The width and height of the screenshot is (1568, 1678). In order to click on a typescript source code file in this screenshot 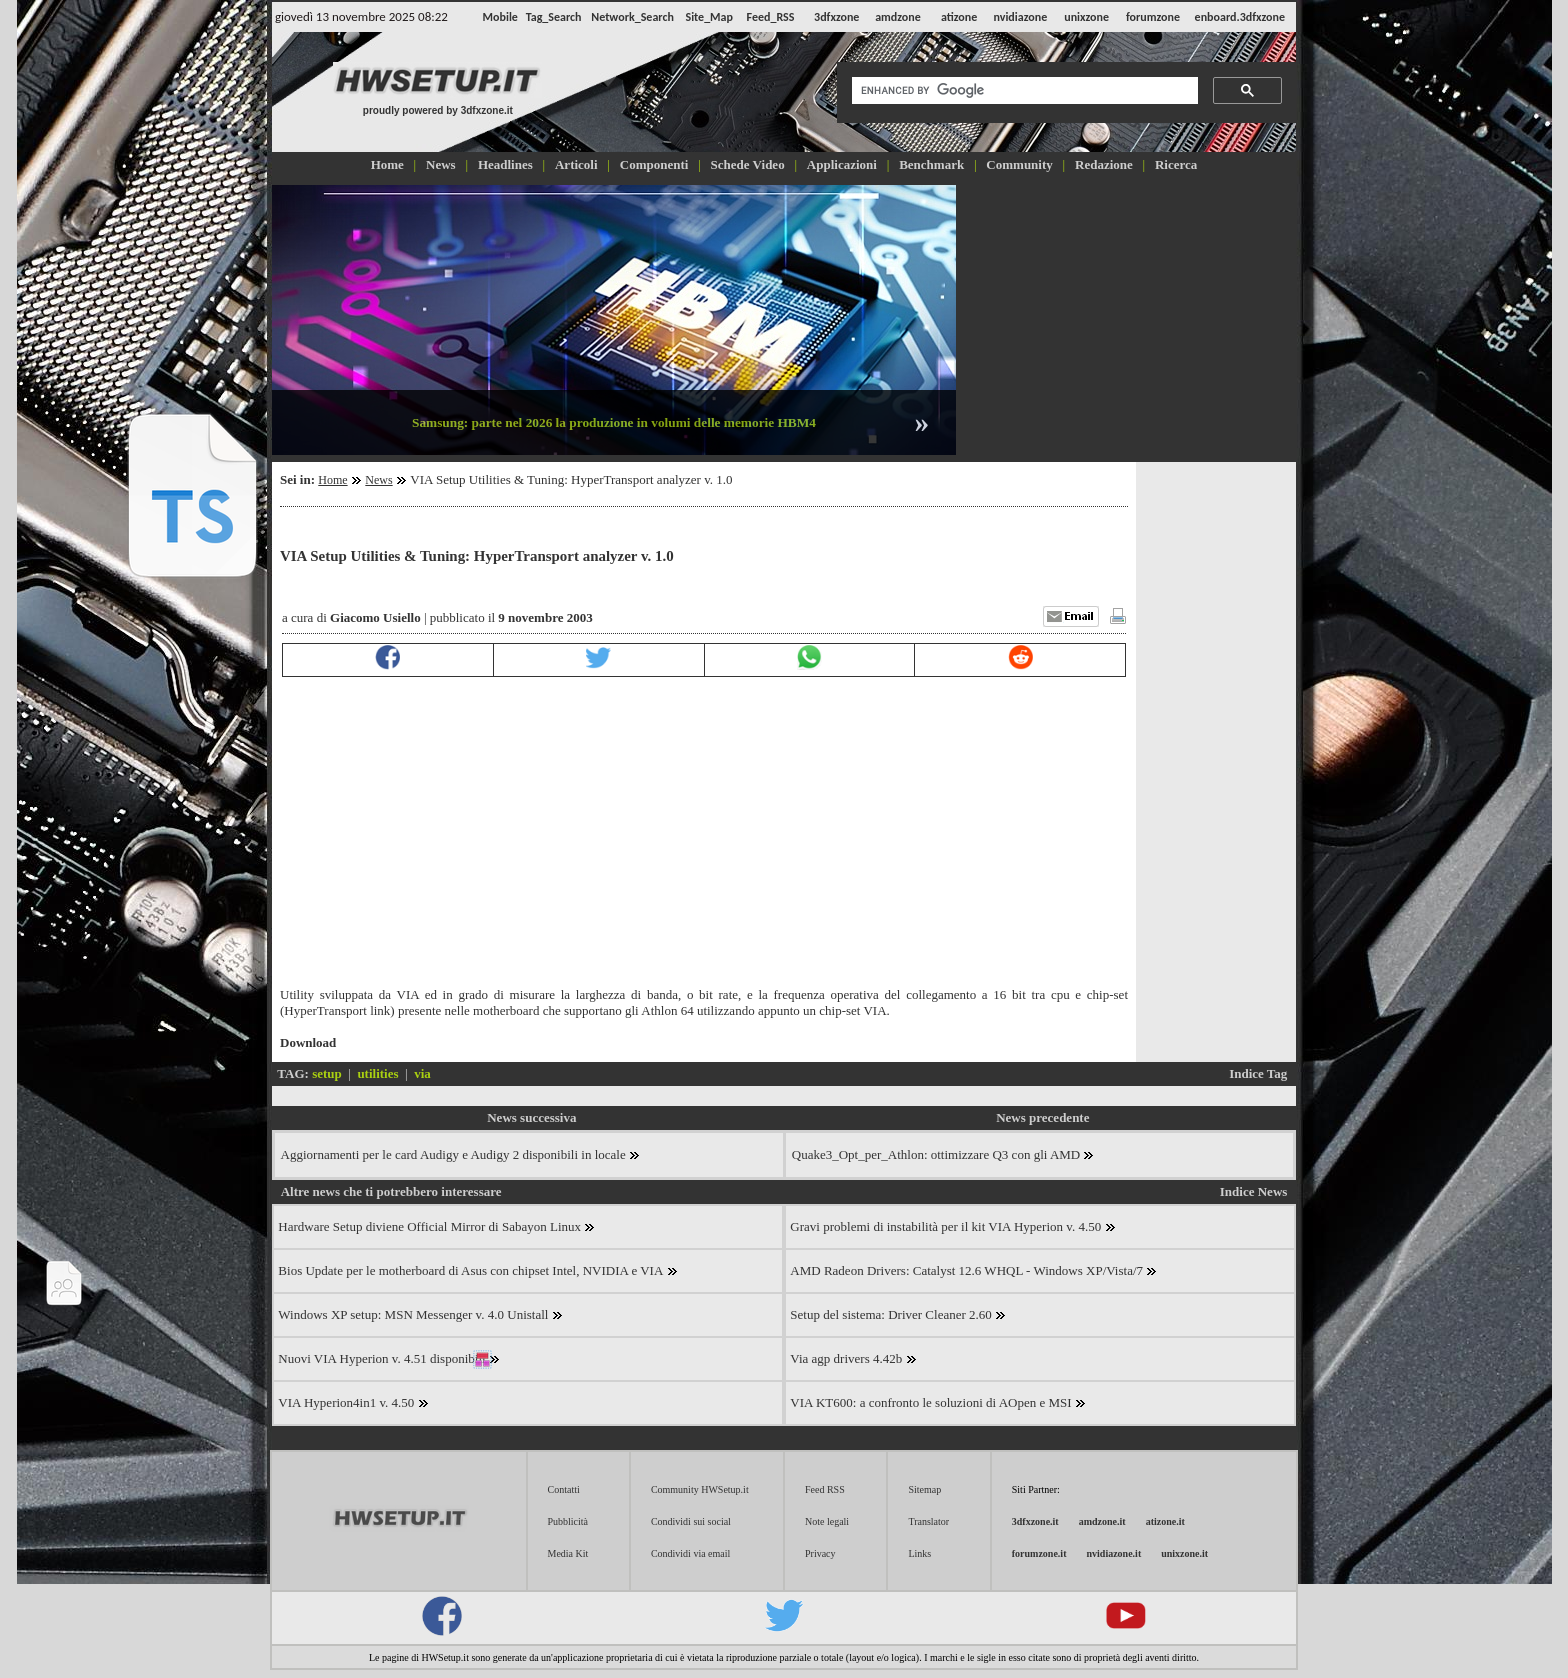, I will do `click(192, 495)`.